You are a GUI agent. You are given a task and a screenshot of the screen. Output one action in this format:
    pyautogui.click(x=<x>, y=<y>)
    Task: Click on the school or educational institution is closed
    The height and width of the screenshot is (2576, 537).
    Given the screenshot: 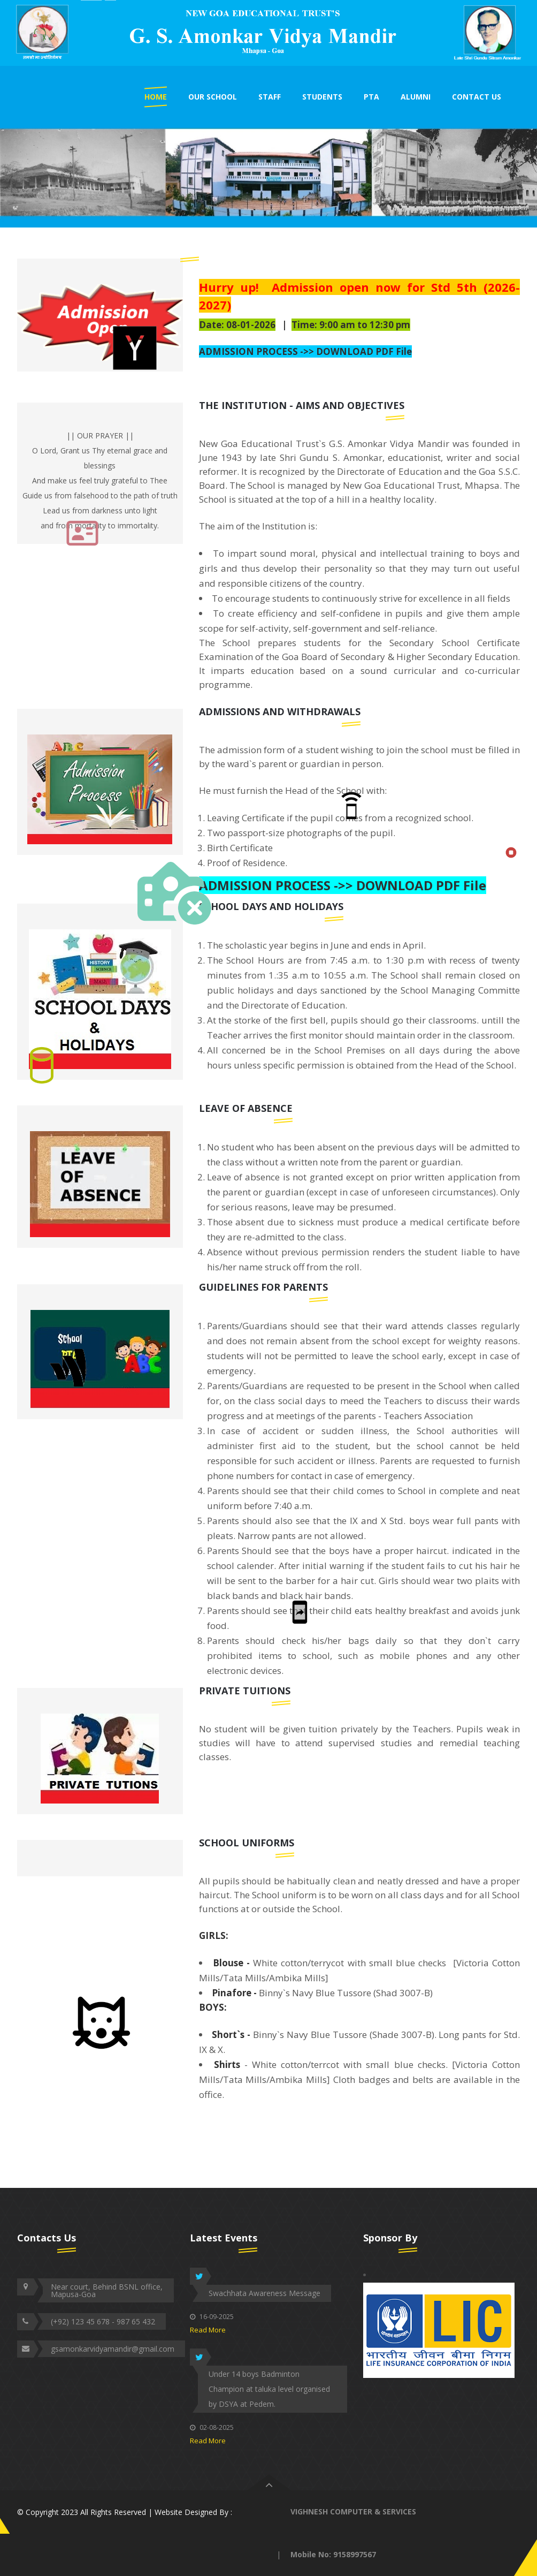 What is the action you would take?
    pyautogui.click(x=174, y=891)
    